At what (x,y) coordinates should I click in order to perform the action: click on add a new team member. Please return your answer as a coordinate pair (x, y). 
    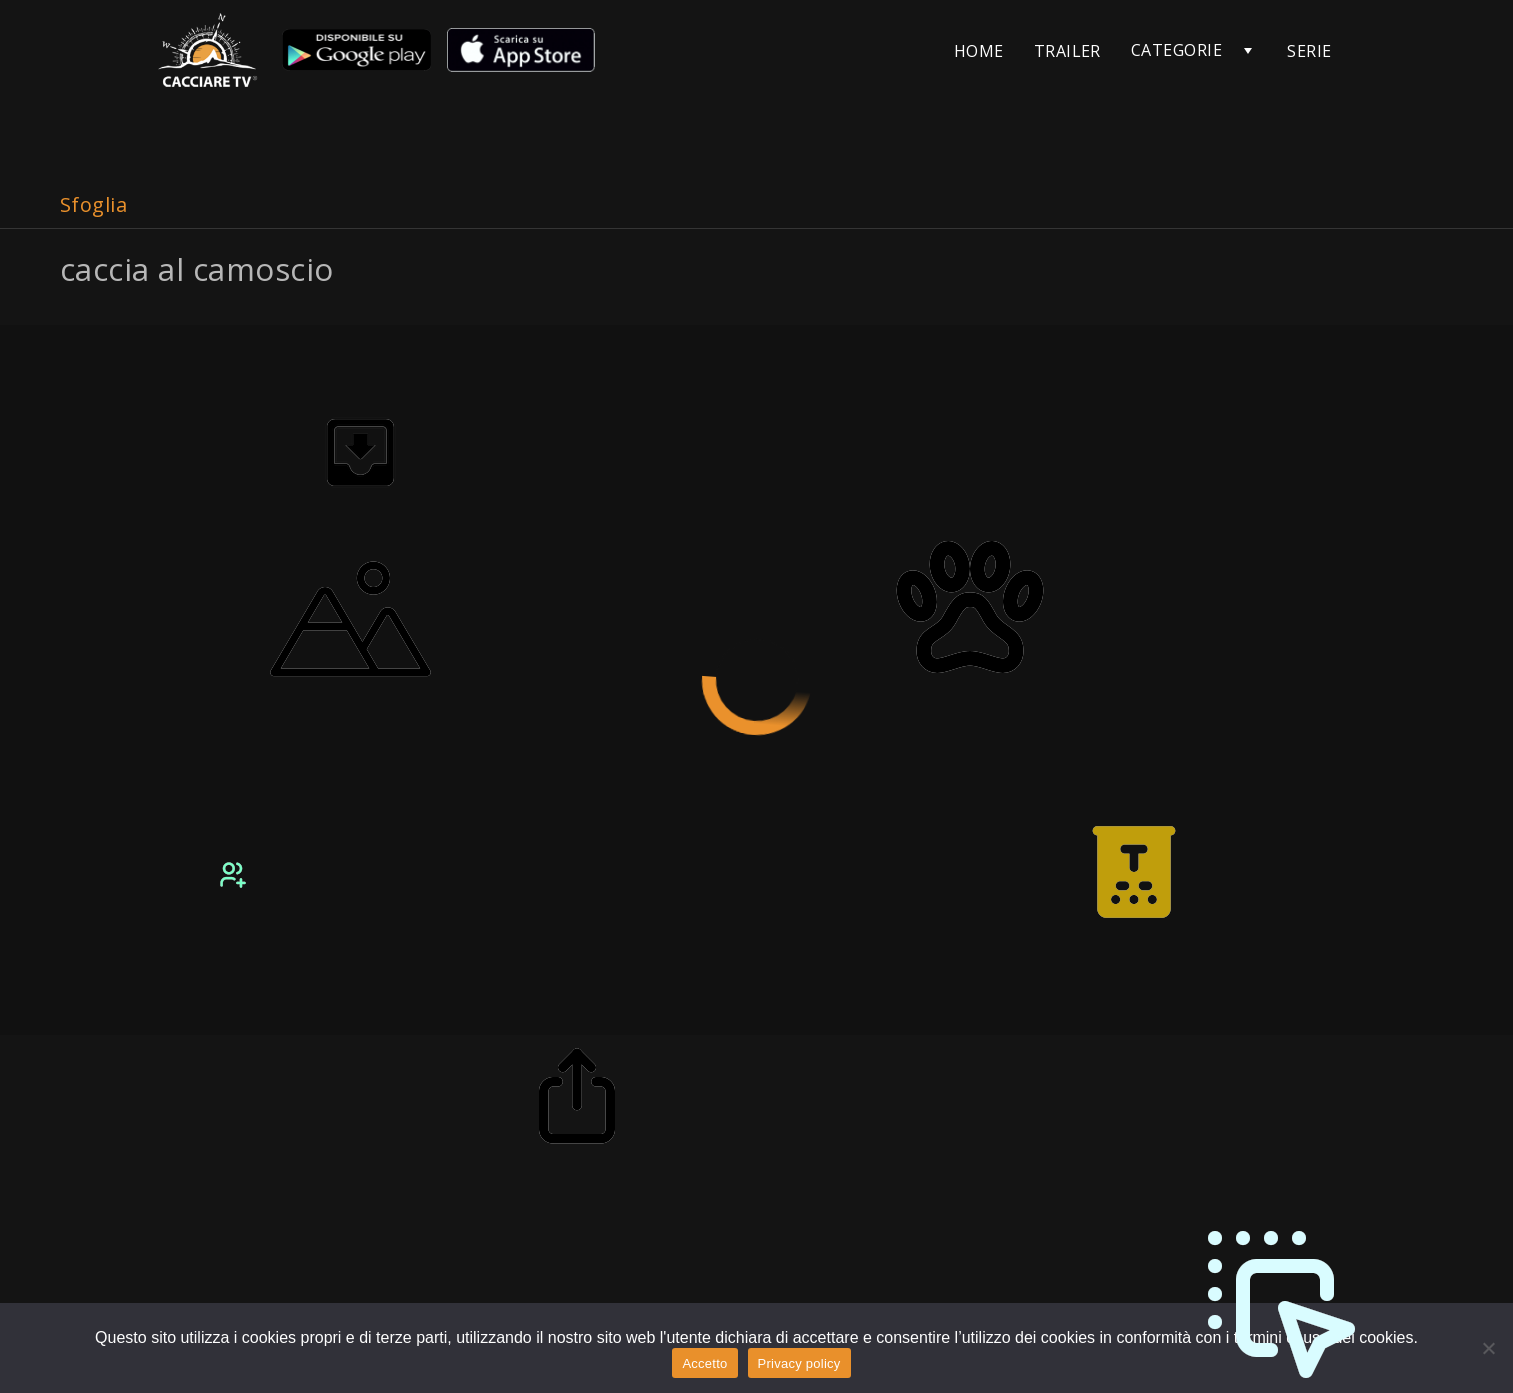
    Looking at the image, I should click on (232, 874).